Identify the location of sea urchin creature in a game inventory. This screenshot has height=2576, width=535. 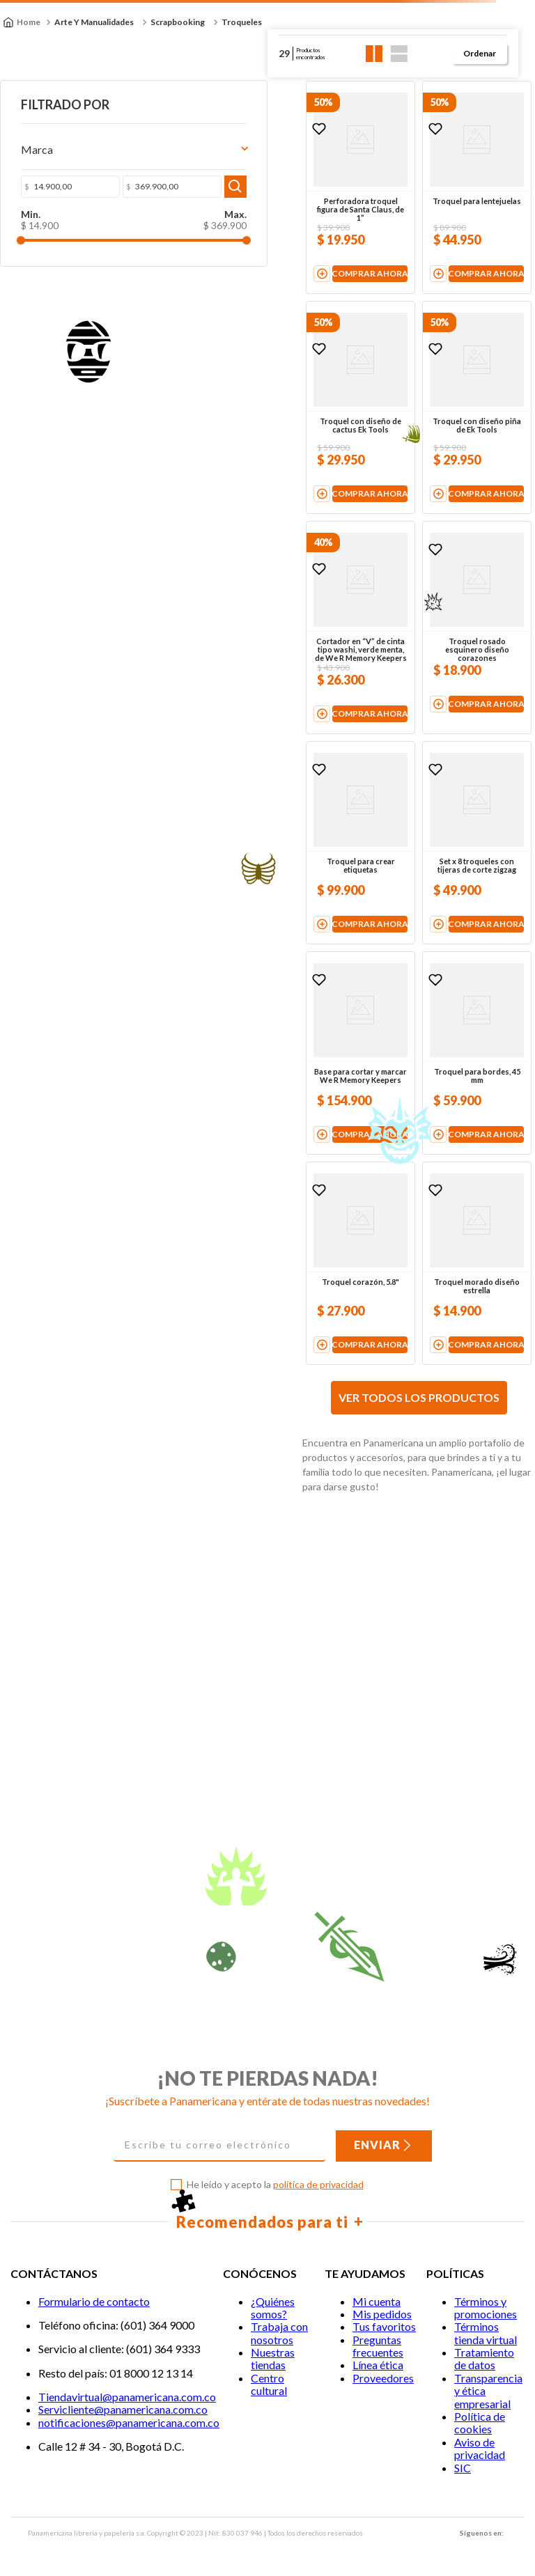
(433, 602).